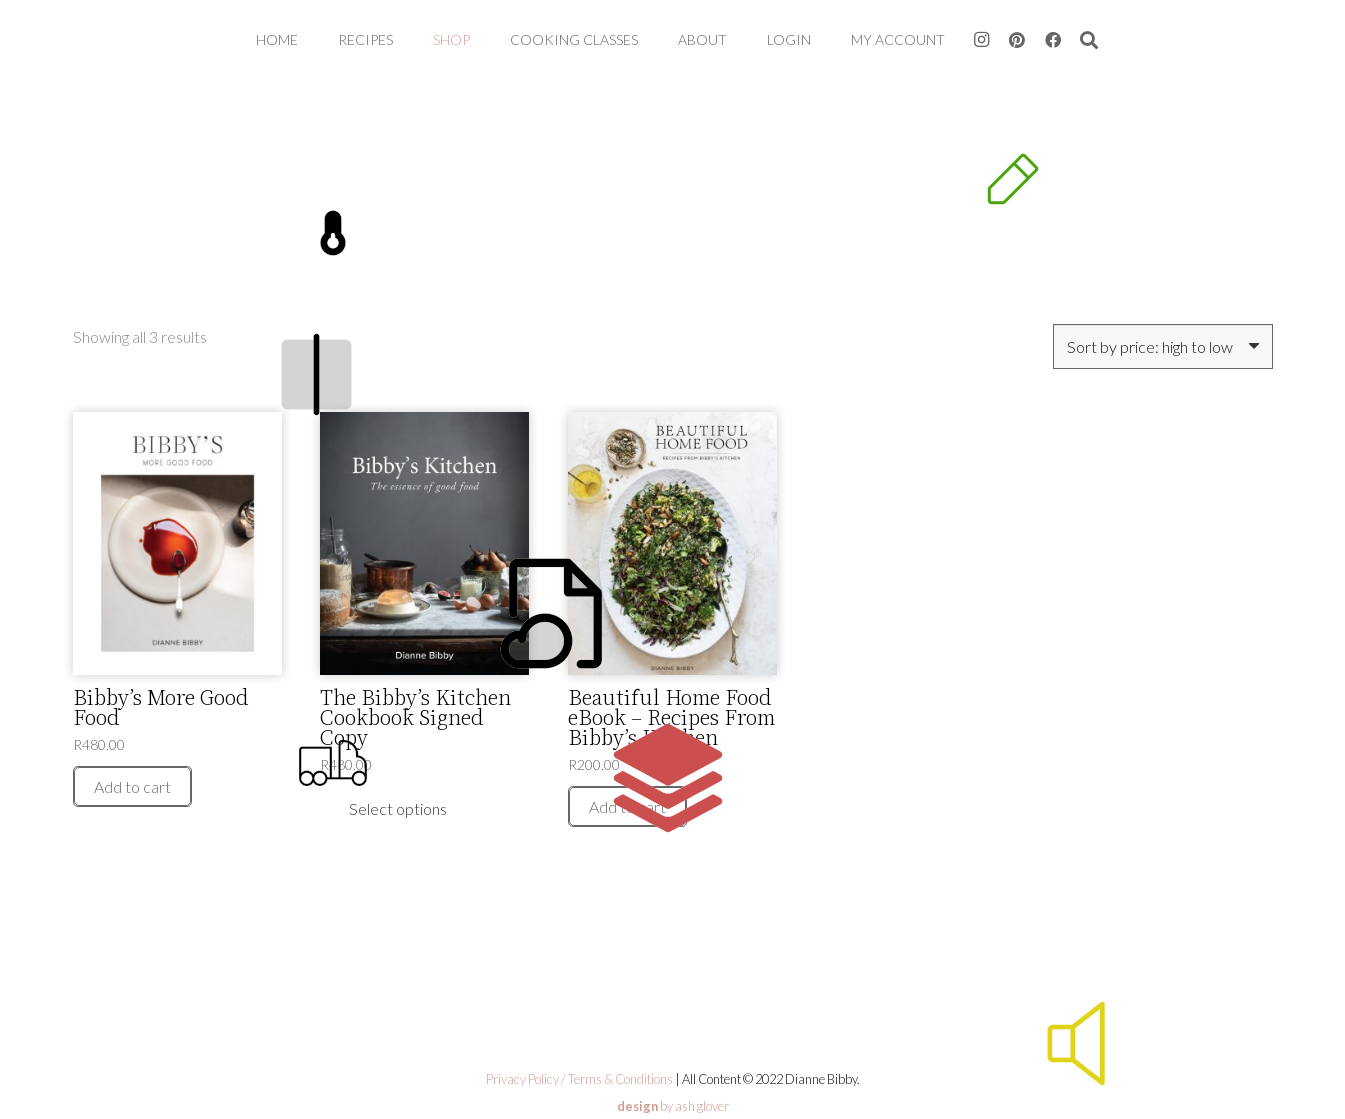 The image size is (1345, 1119). Describe the element at coordinates (668, 778) in the screenshot. I see `view layers or stacked content` at that location.